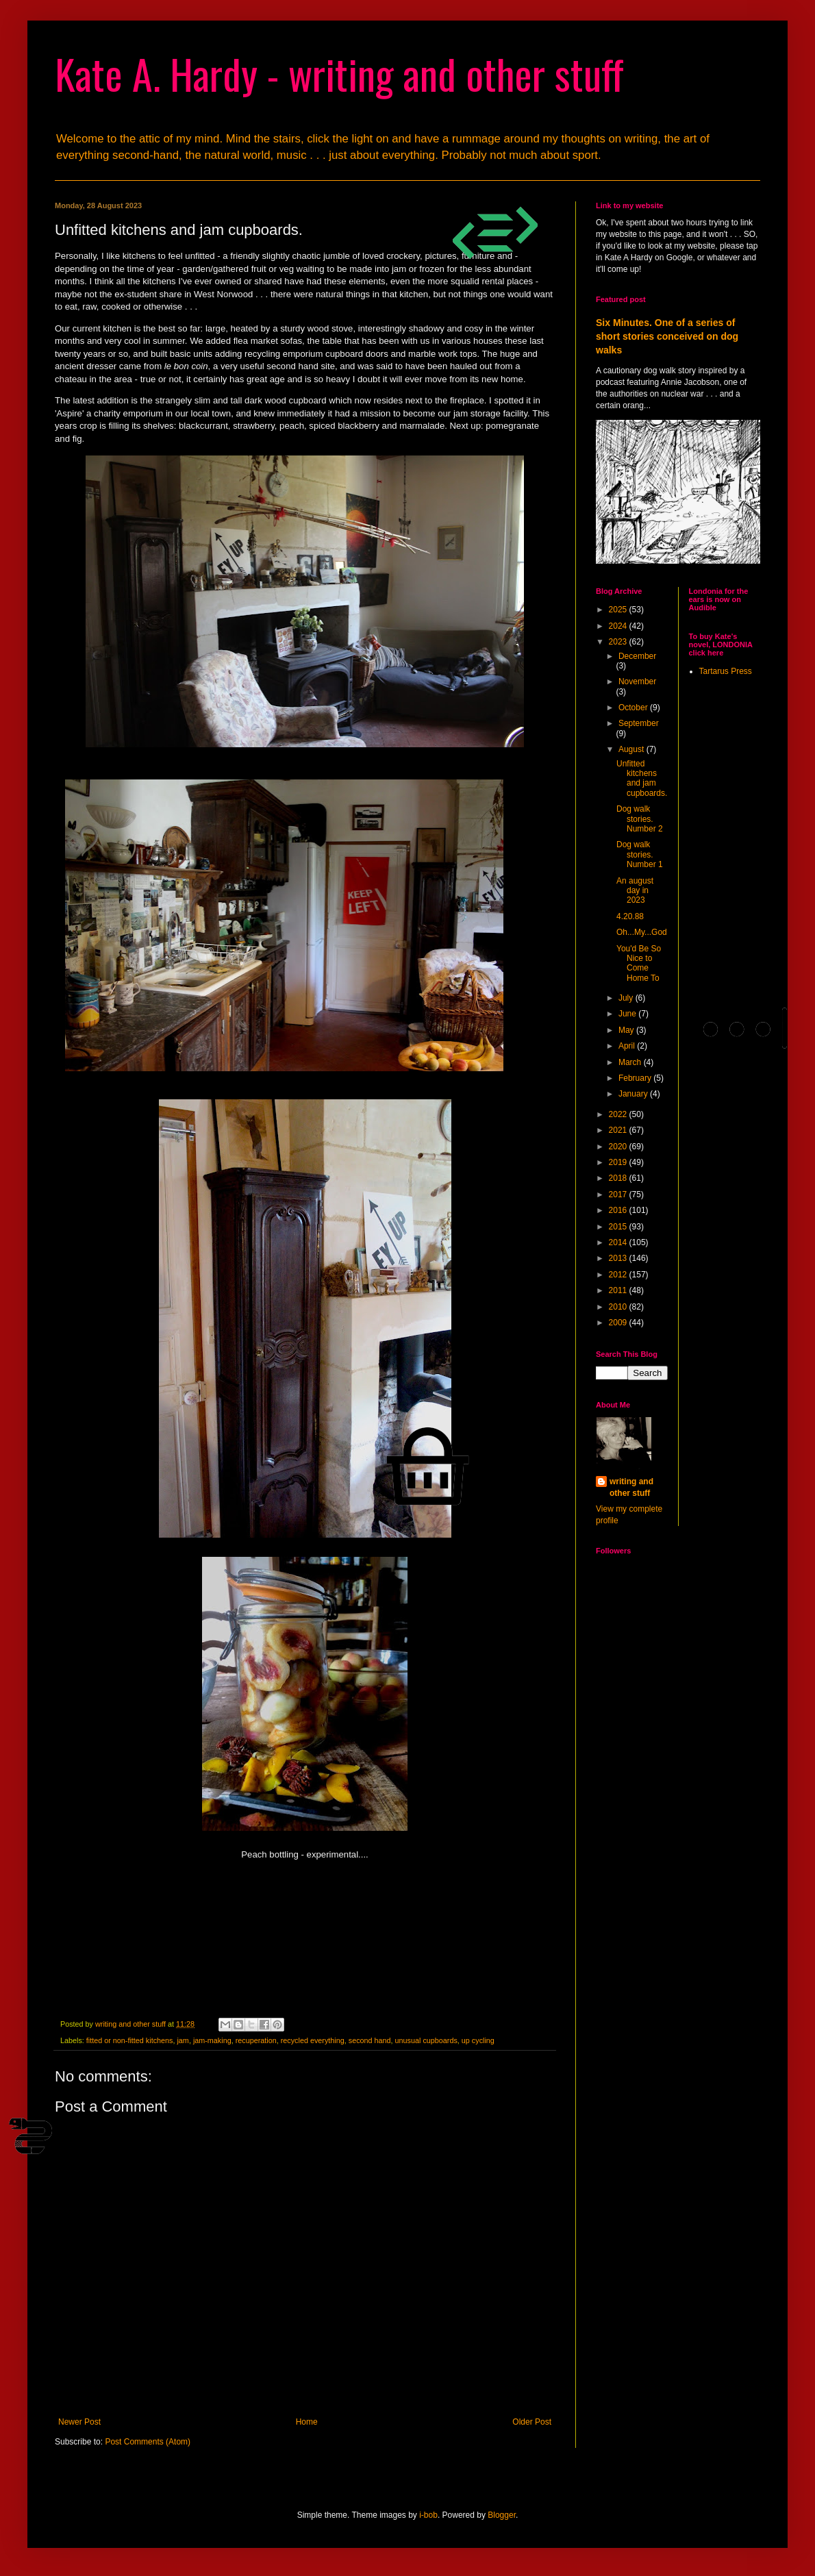  Describe the element at coordinates (495, 233) in the screenshot. I see `purescript programming language logo` at that location.